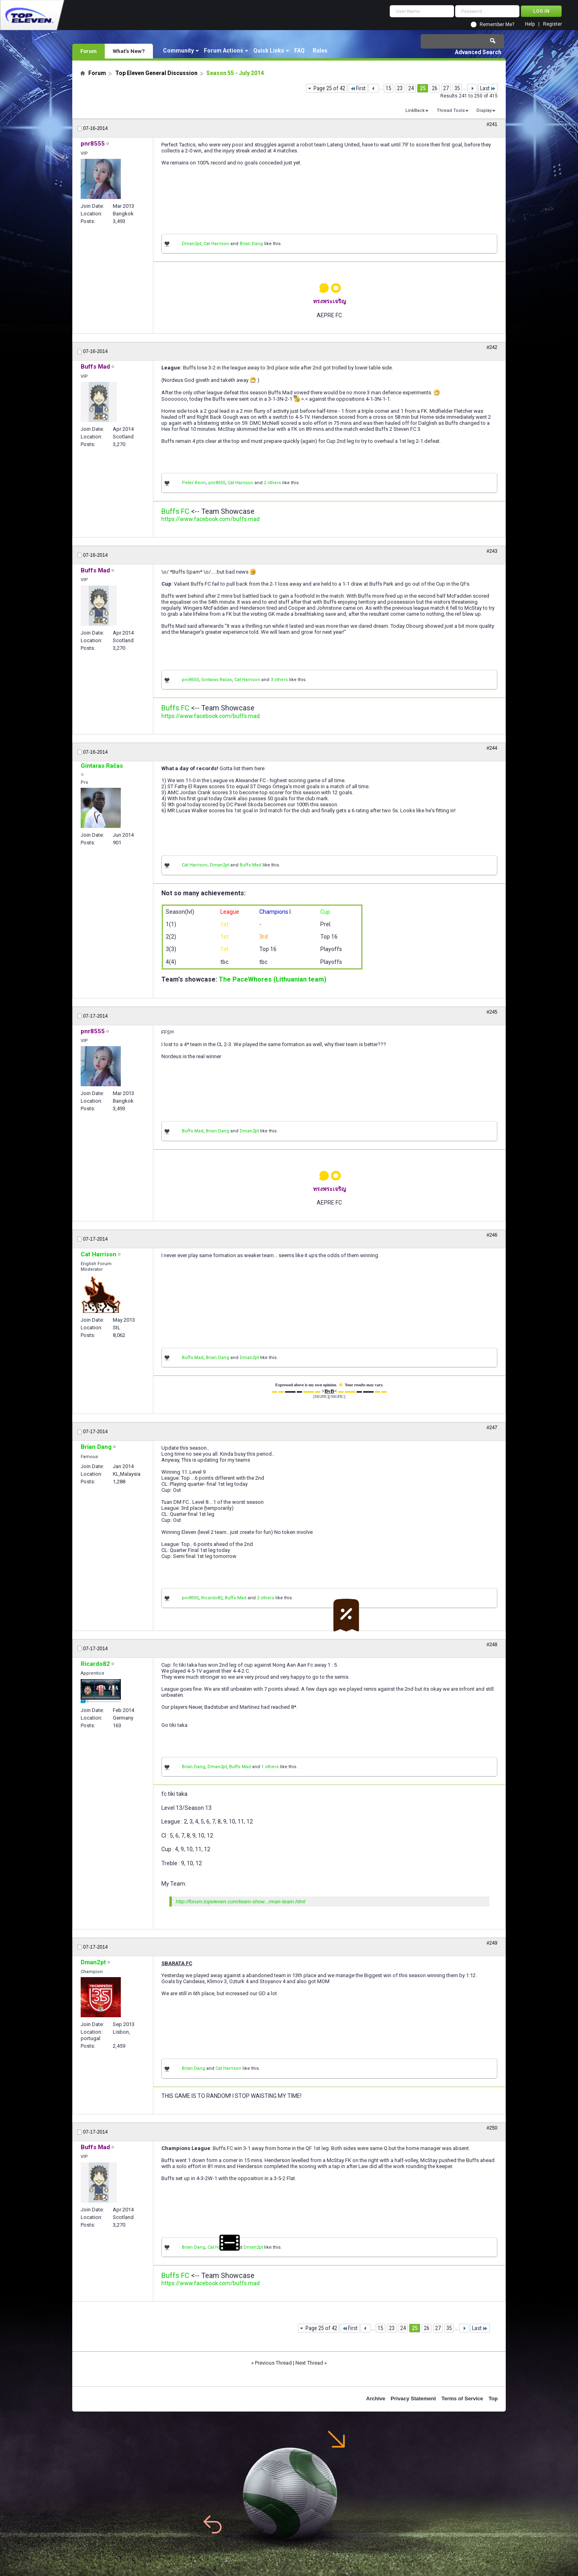 The image size is (578, 2576). Describe the element at coordinates (336, 2439) in the screenshot. I see `navigate to the next item diagonally` at that location.